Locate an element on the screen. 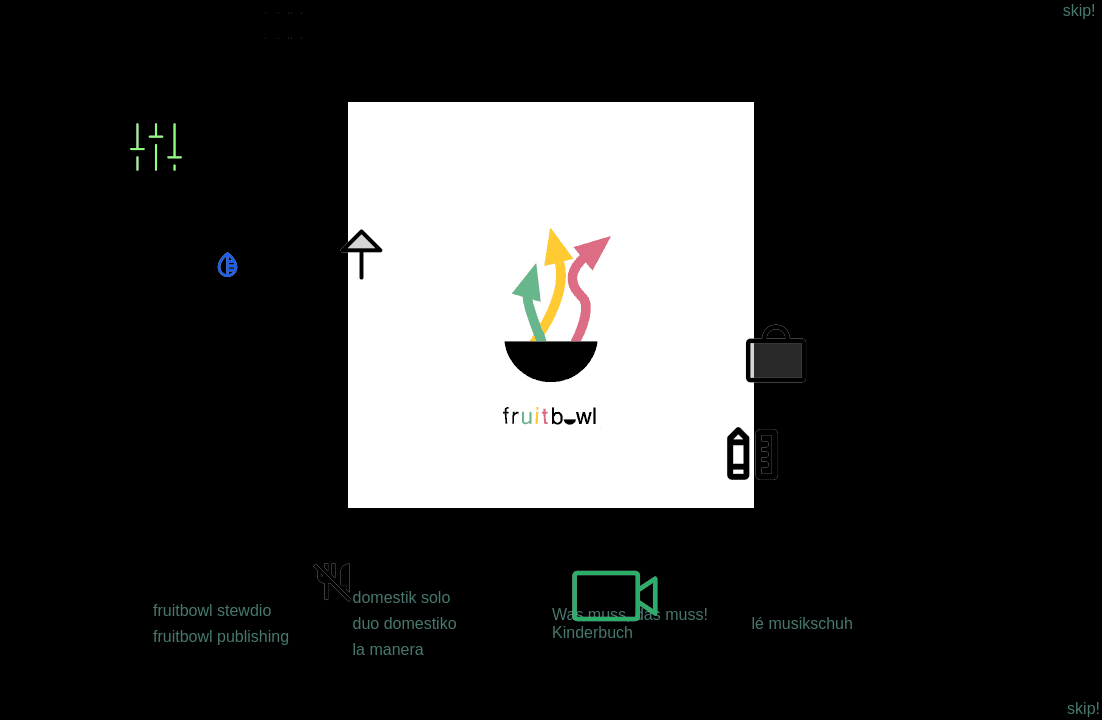 This screenshot has height=720, width=1102. view your shopping bag is located at coordinates (776, 357).